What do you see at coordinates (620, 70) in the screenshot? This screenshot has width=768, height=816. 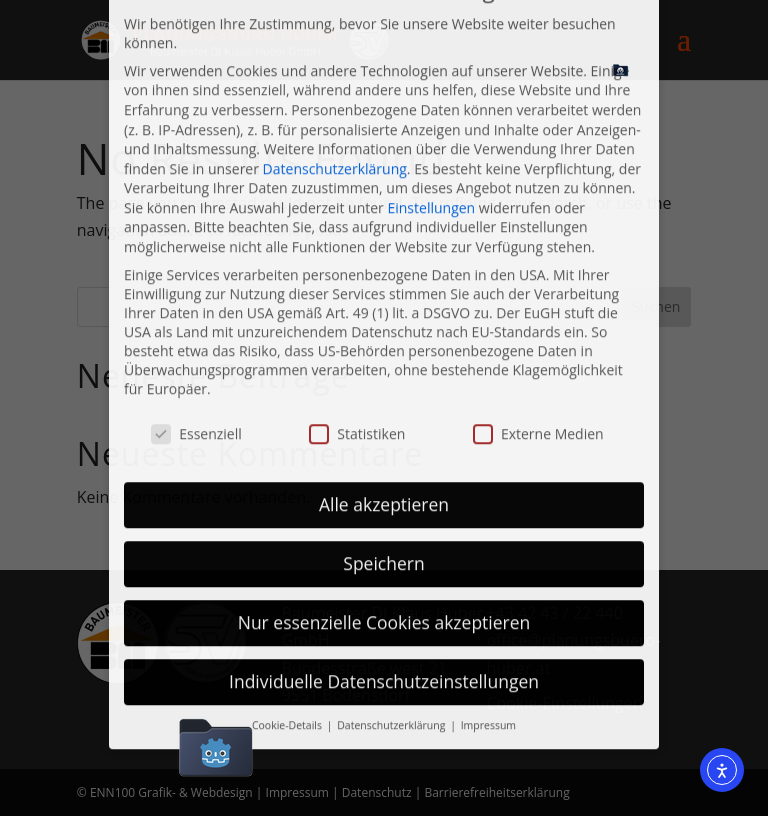 I see `open paradox interactive game files folder` at bounding box center [620, 70].